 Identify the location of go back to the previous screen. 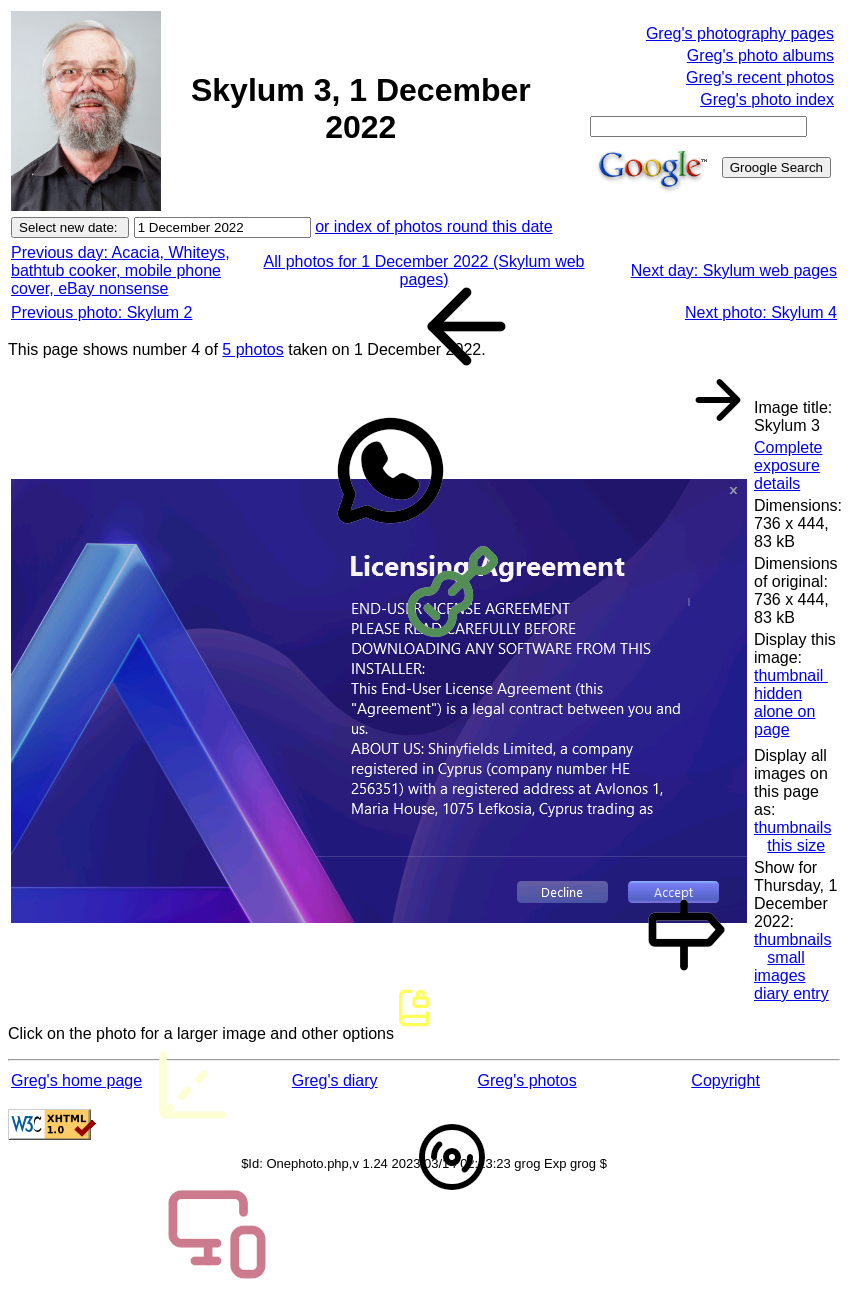
(466, 326).